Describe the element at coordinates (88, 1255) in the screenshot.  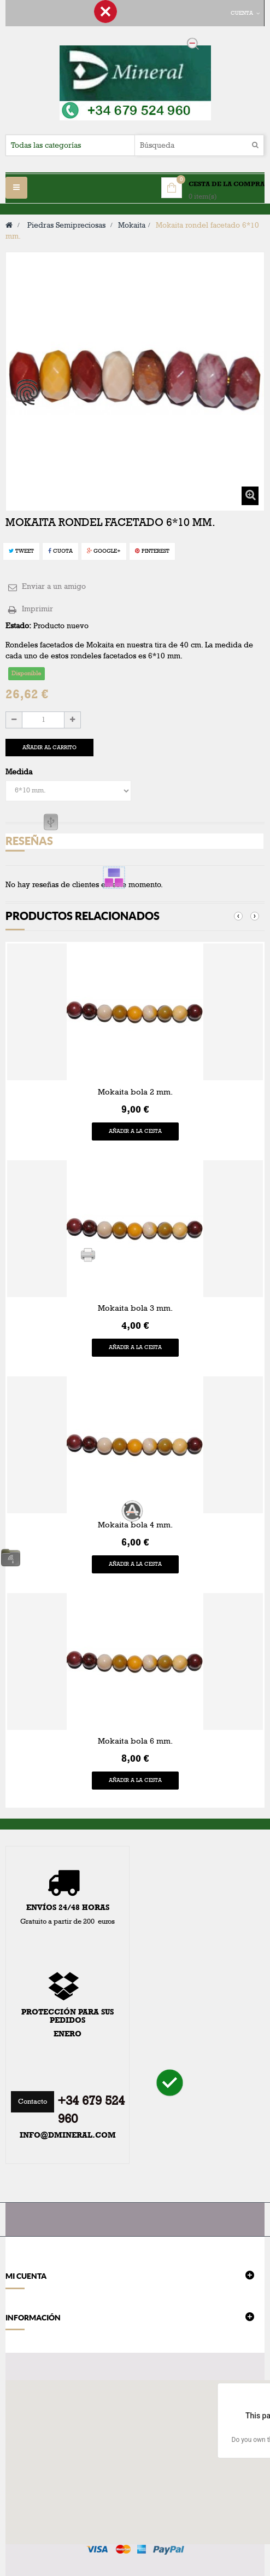
I see `print the current document` at that location.